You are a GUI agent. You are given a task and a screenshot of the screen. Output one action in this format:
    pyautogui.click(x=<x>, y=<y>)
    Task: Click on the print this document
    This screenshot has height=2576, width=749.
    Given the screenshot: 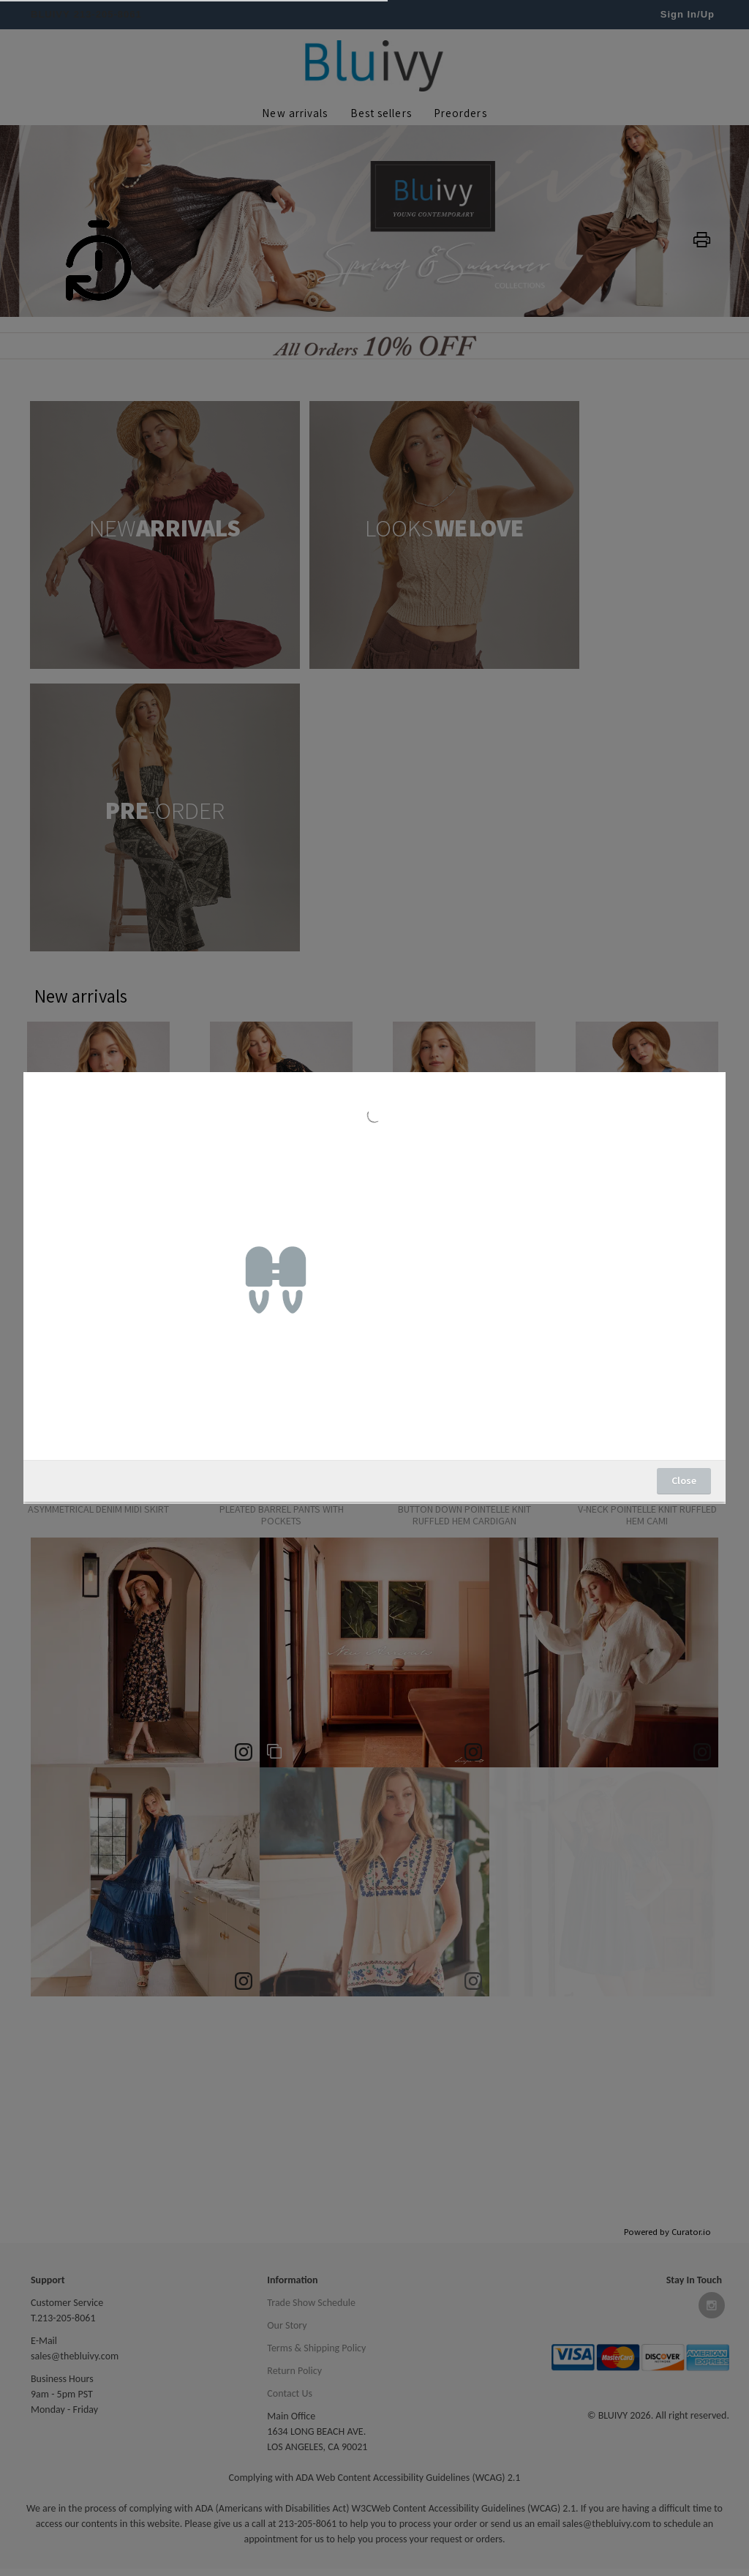 What is the action you would take?
    pyautogui.click(x=701, y=239)
    